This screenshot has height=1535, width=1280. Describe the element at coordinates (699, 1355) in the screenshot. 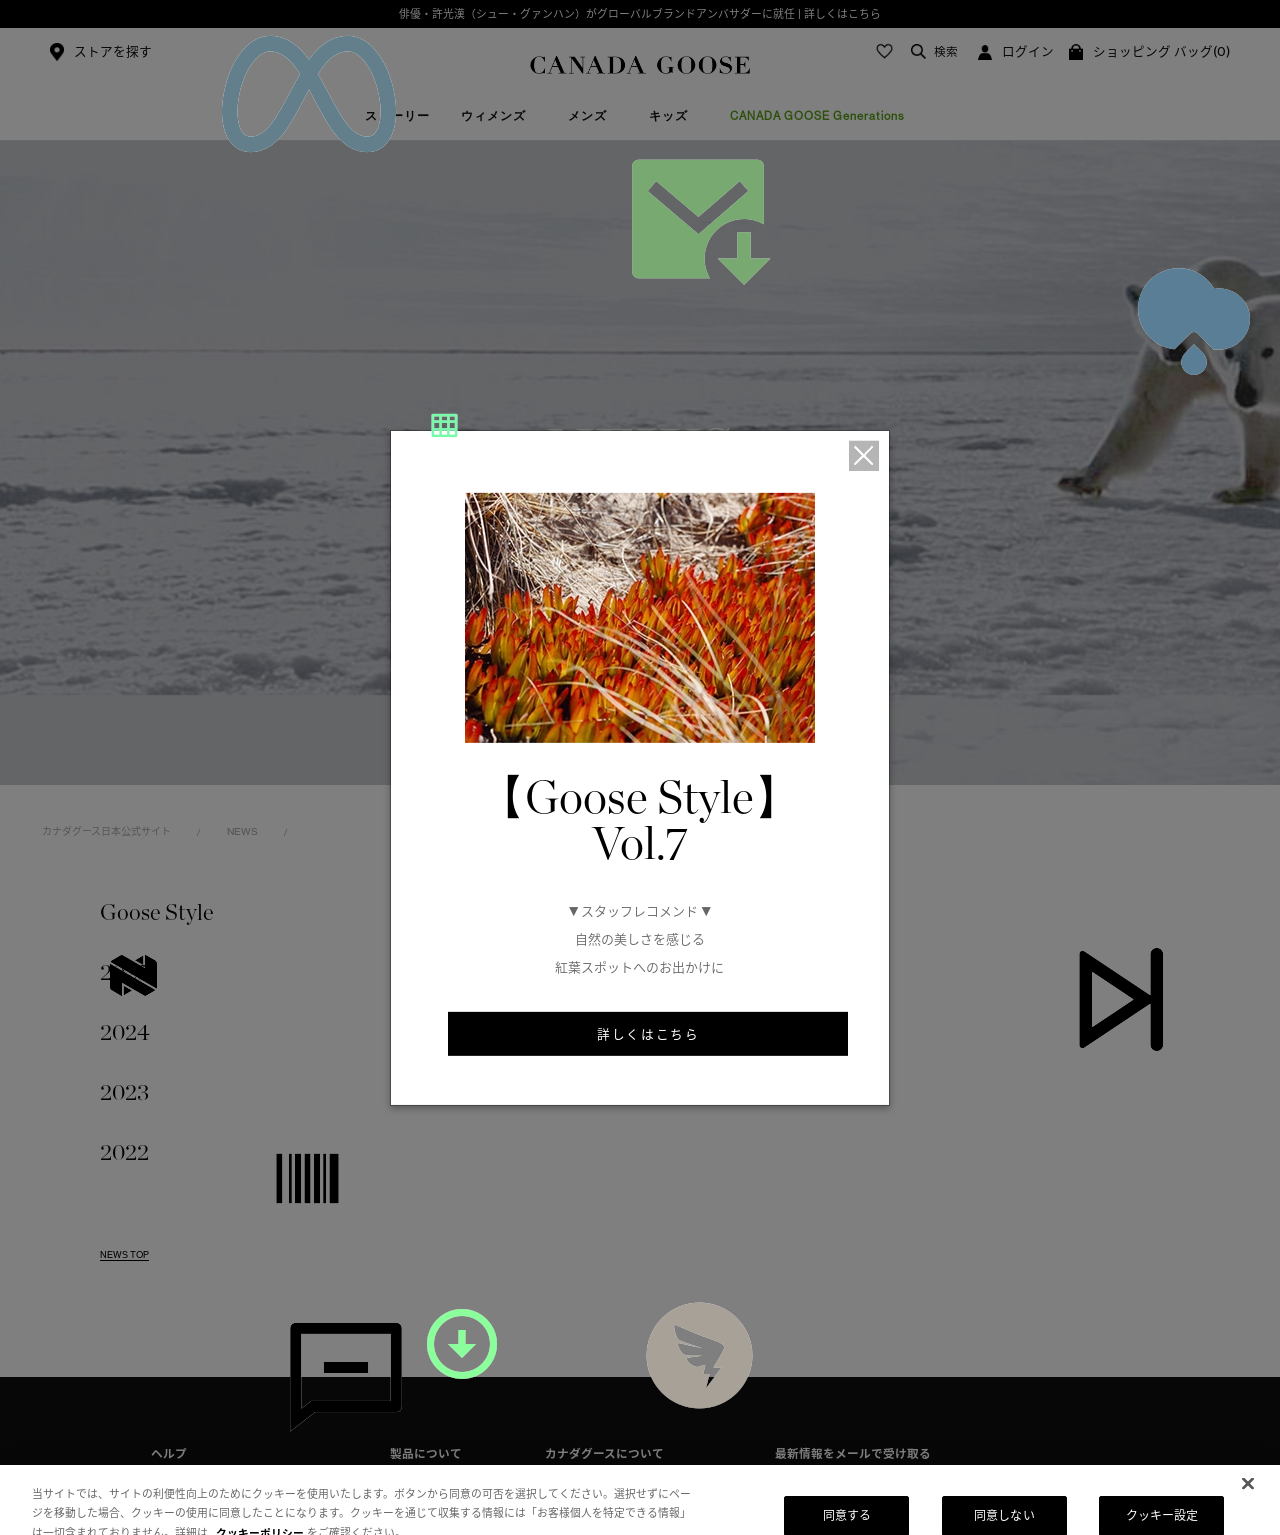

I see `open DingTalk messaging app` at that location.